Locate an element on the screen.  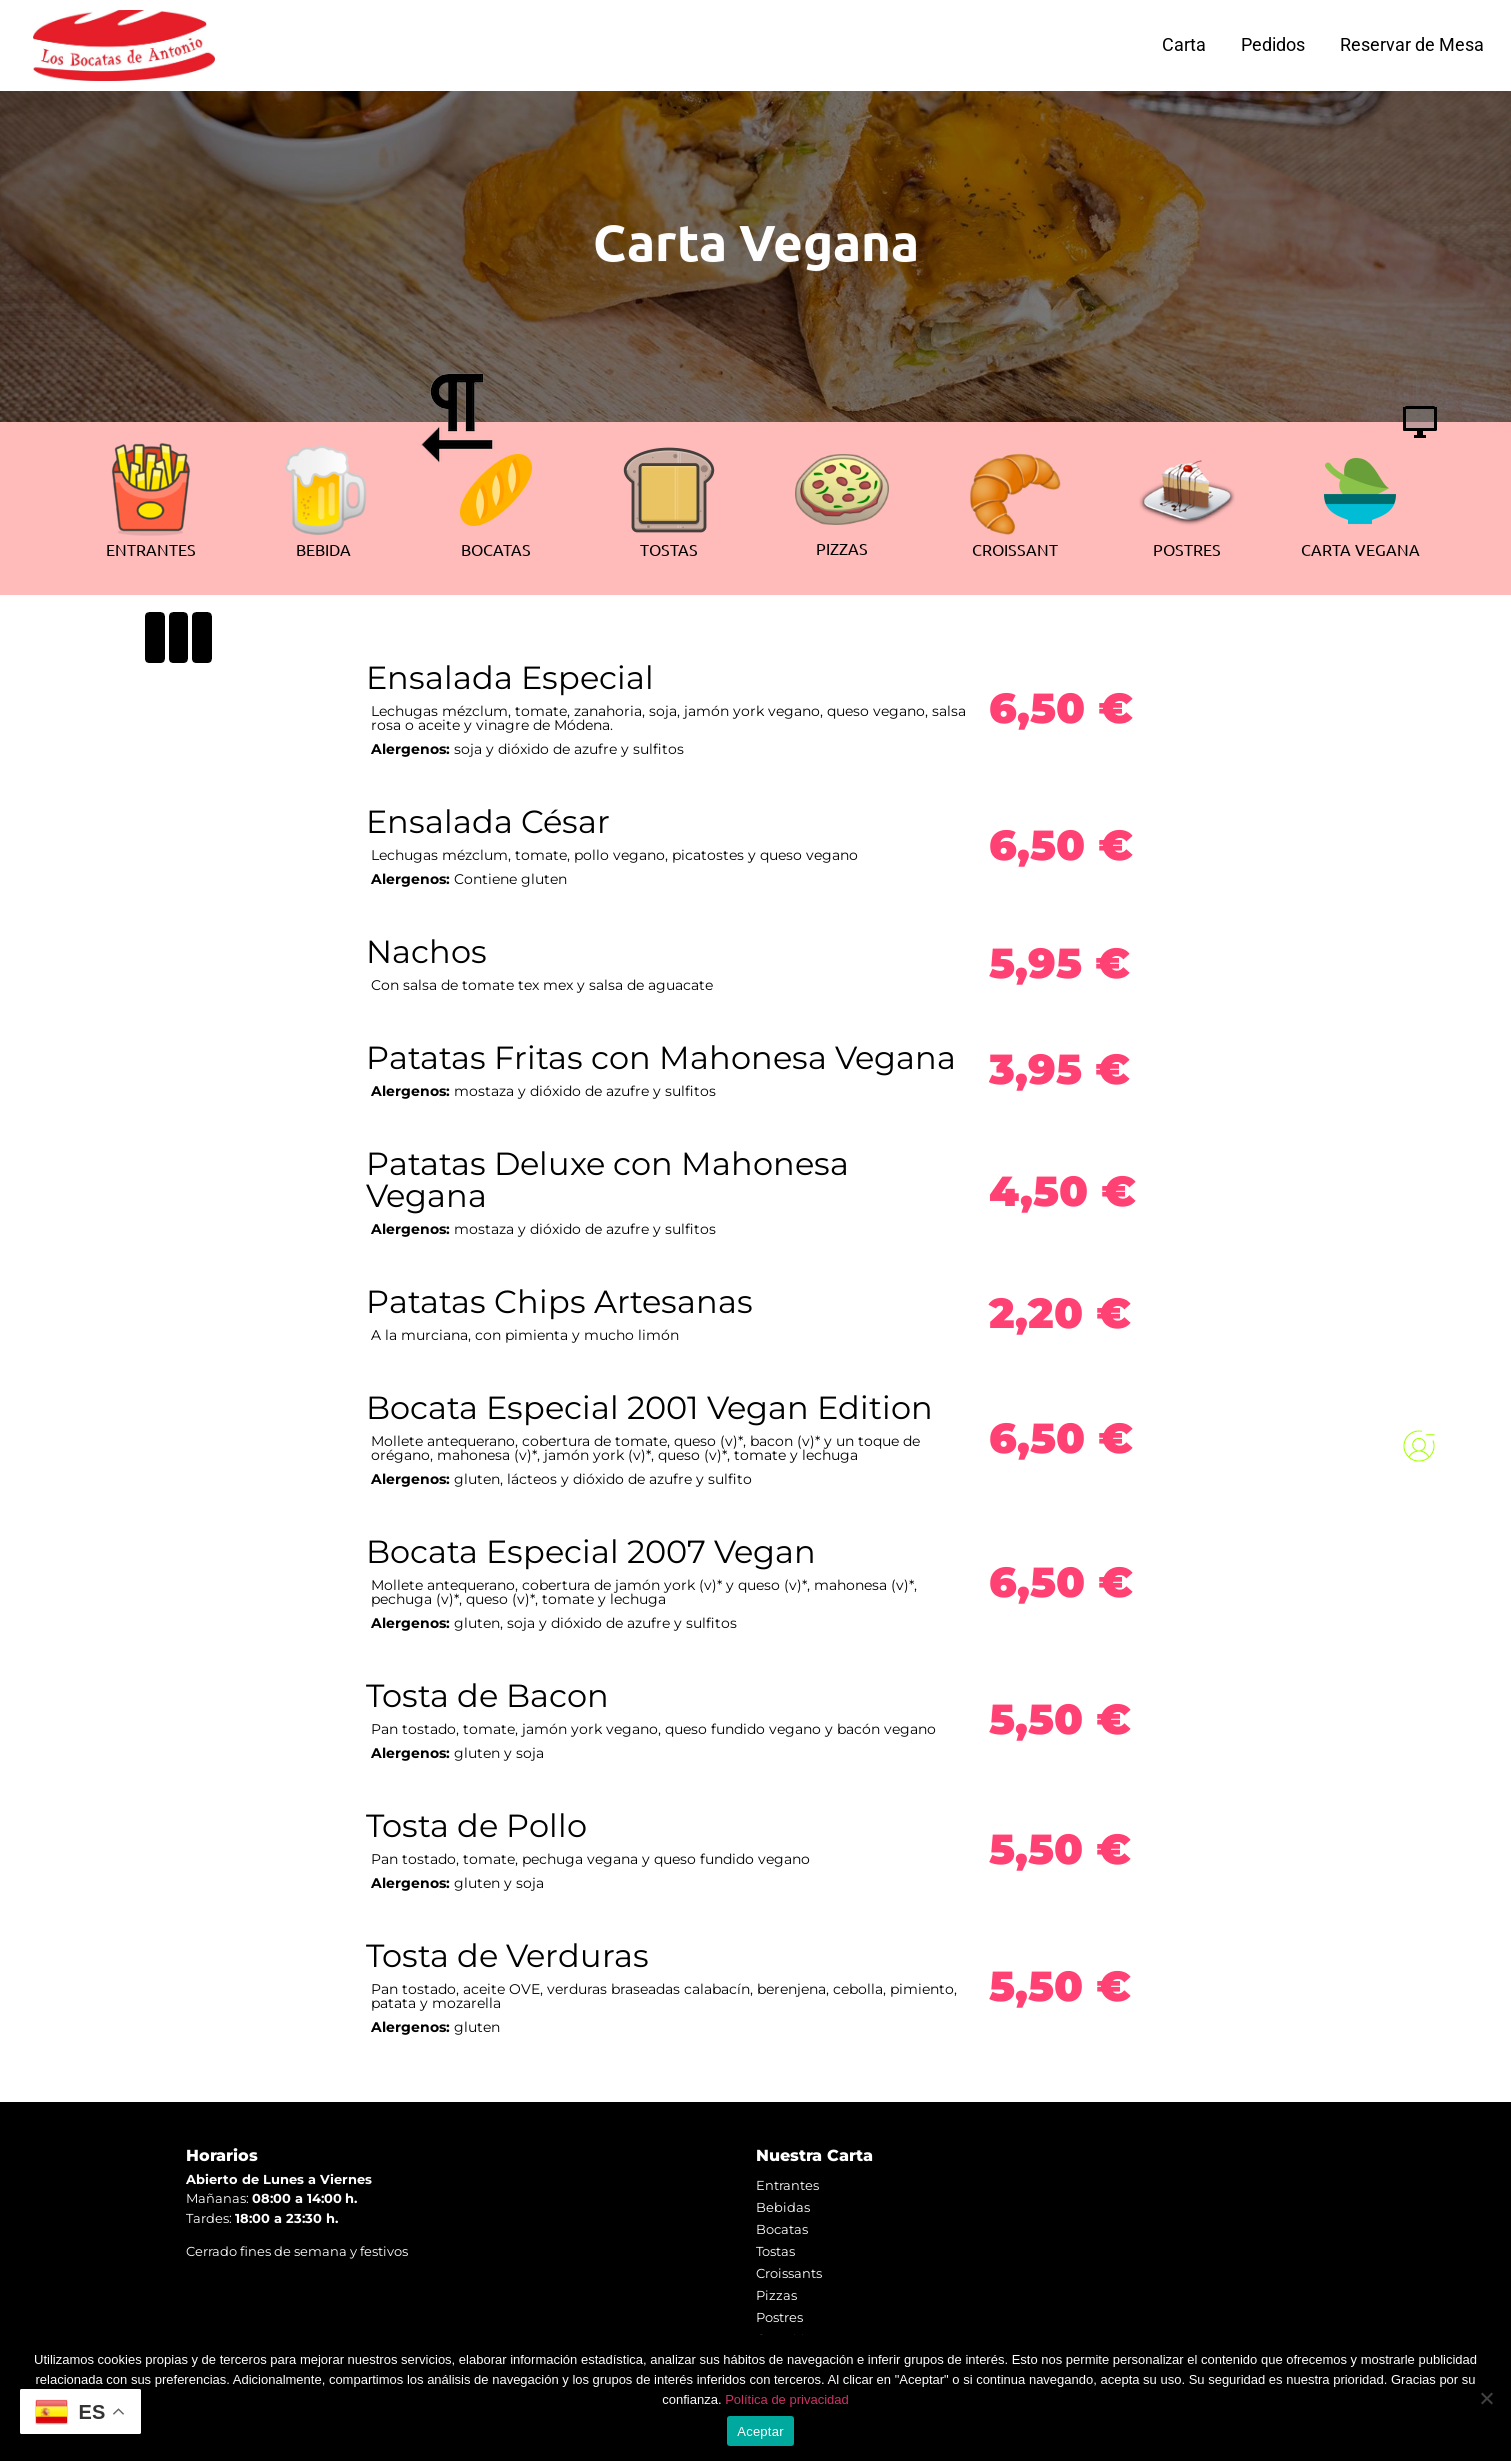
switch text direction to right-to-left is located at coordinates (457, 418).